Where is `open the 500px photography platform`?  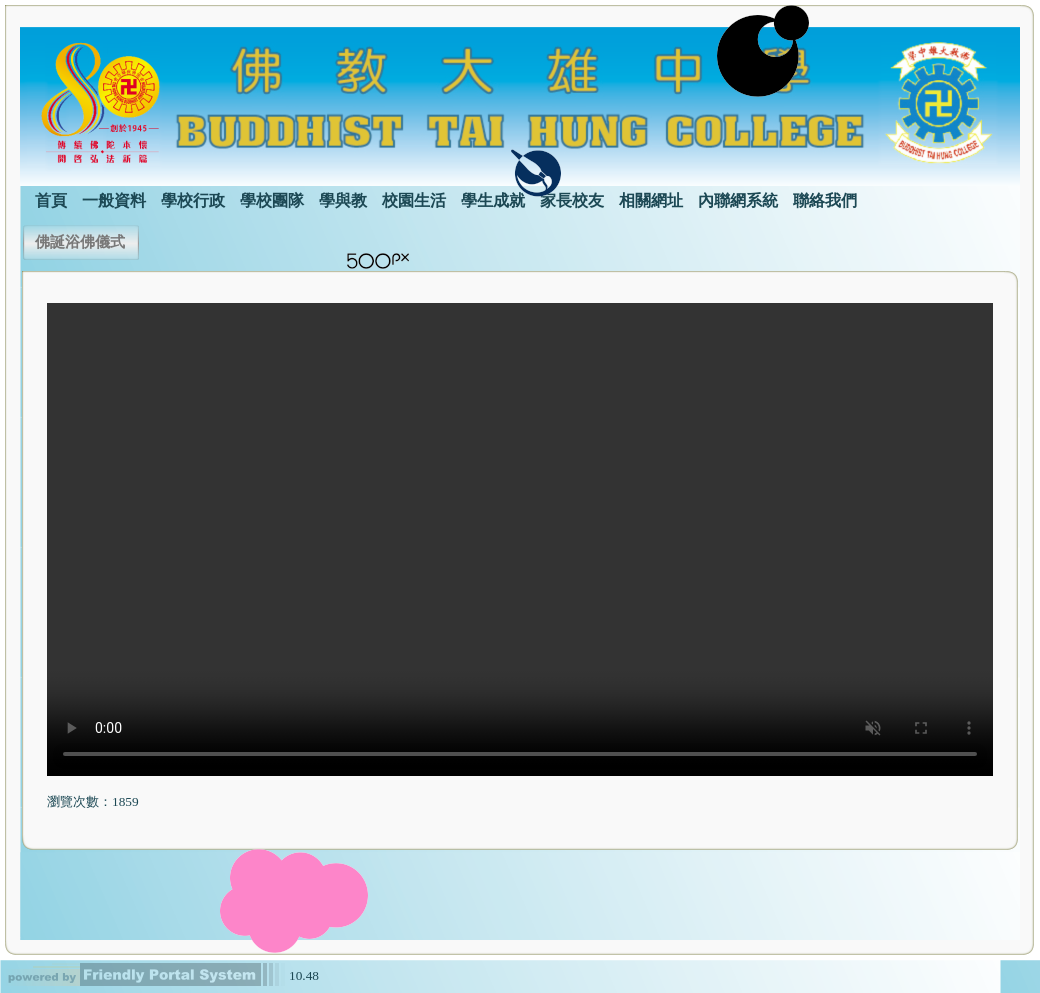 open the 500px photography platform is located at coordinates (378, 261).